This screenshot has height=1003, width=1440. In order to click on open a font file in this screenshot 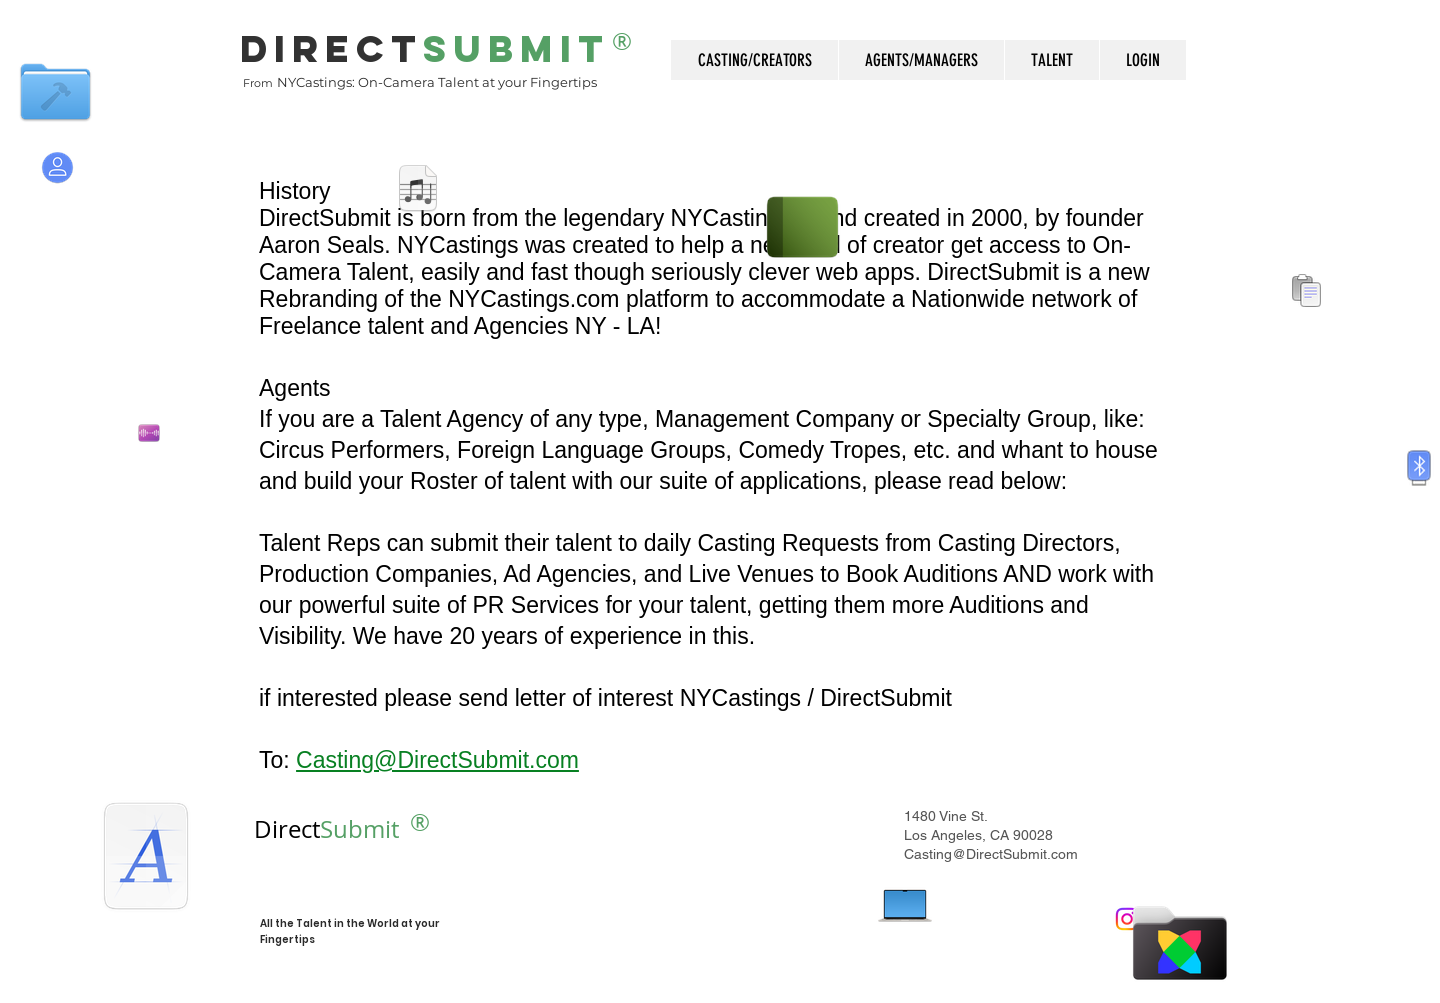, I will do `click(146, 856)`.